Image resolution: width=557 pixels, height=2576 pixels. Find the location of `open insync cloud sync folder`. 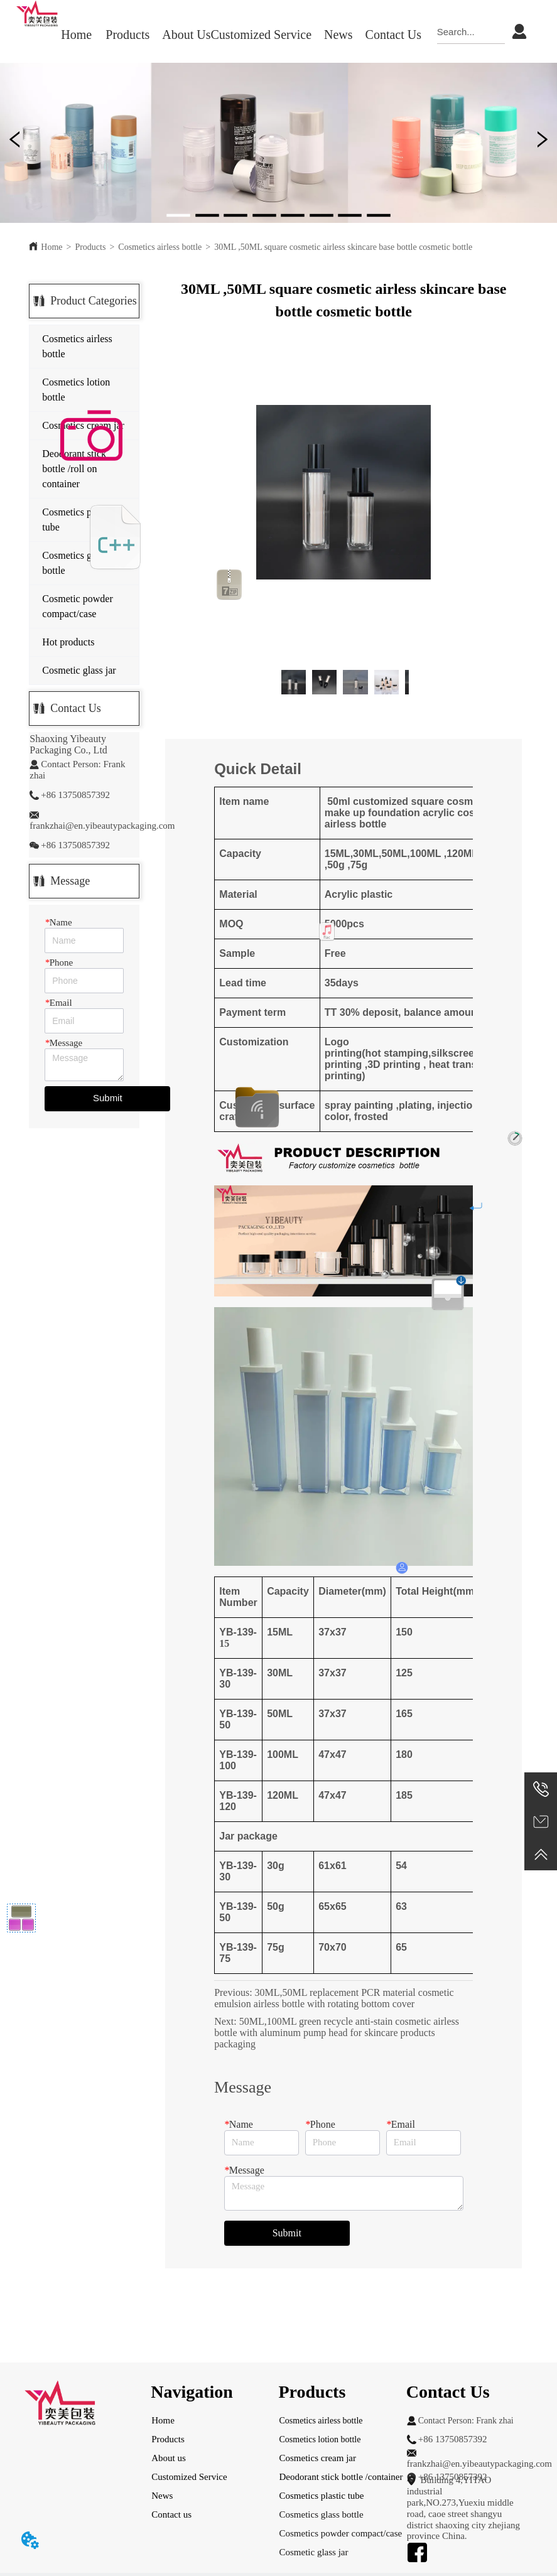

open insync cloud sync folder is located at coordinates (257, 1107).